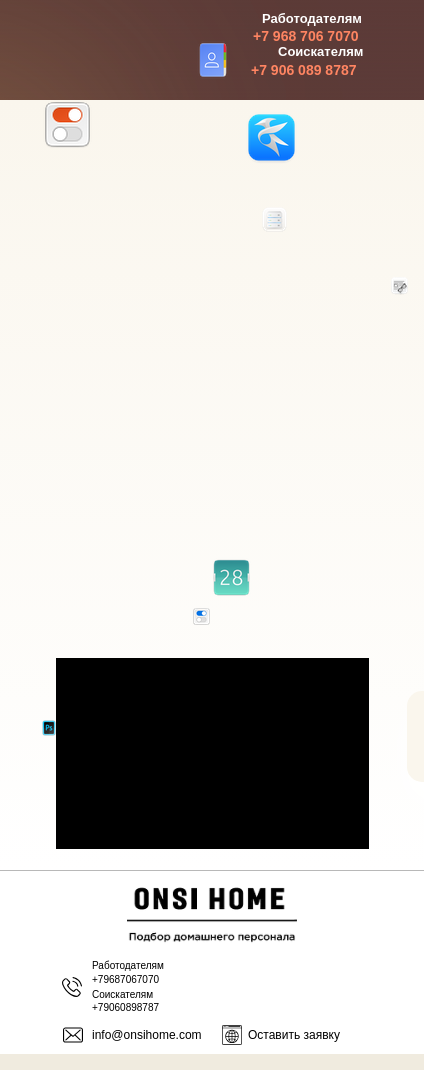 The height and width of the screenshot is (1070, 424). I want to click on open system tweaks or settings customization, so click(67, 124).